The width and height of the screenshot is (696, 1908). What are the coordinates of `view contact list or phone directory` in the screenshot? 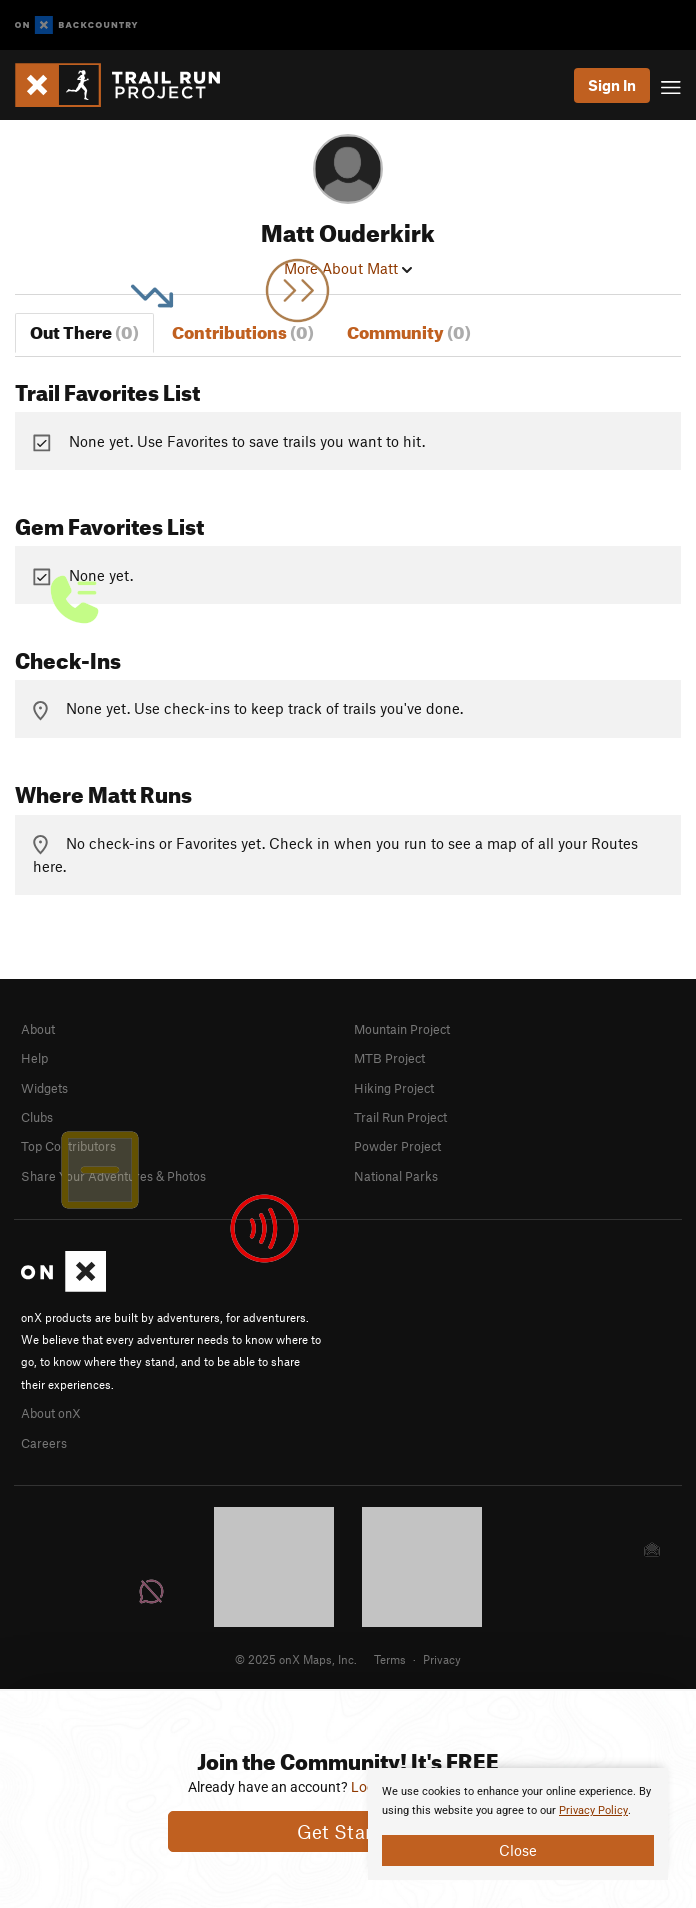 It's located at (75, 598).